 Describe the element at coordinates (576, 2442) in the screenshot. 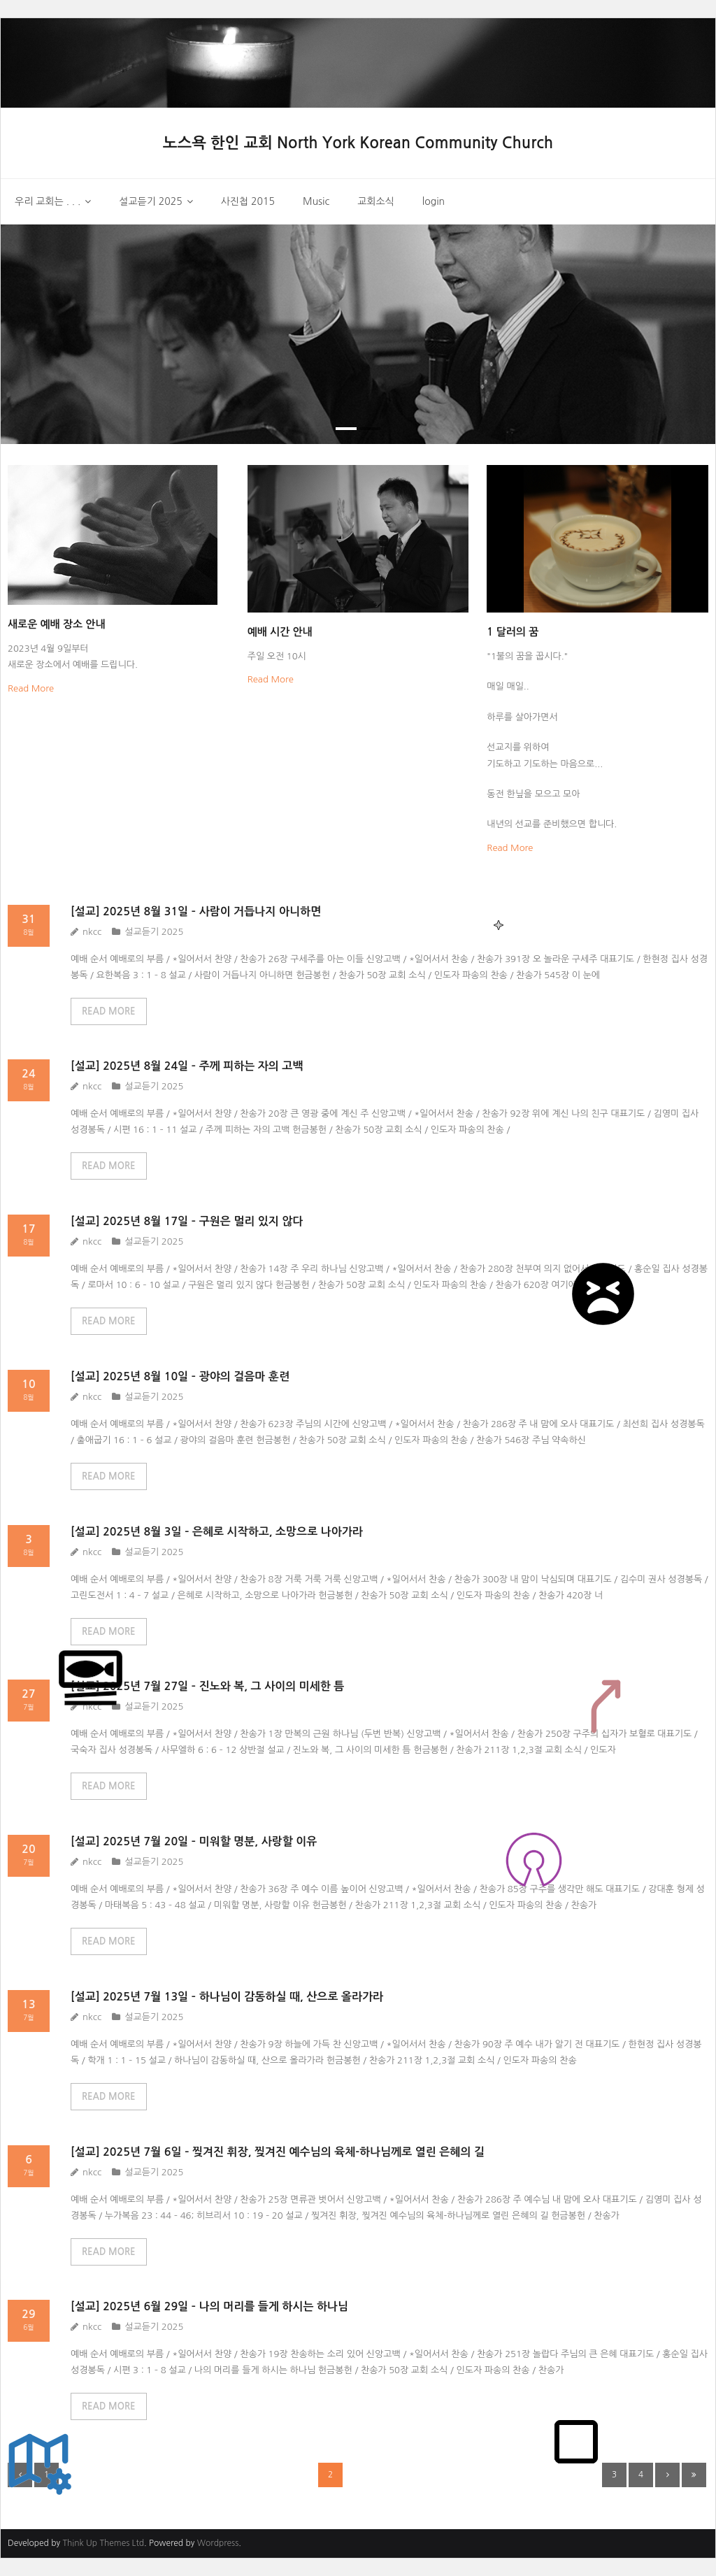

I see `crop image to square dimensions` at that location.